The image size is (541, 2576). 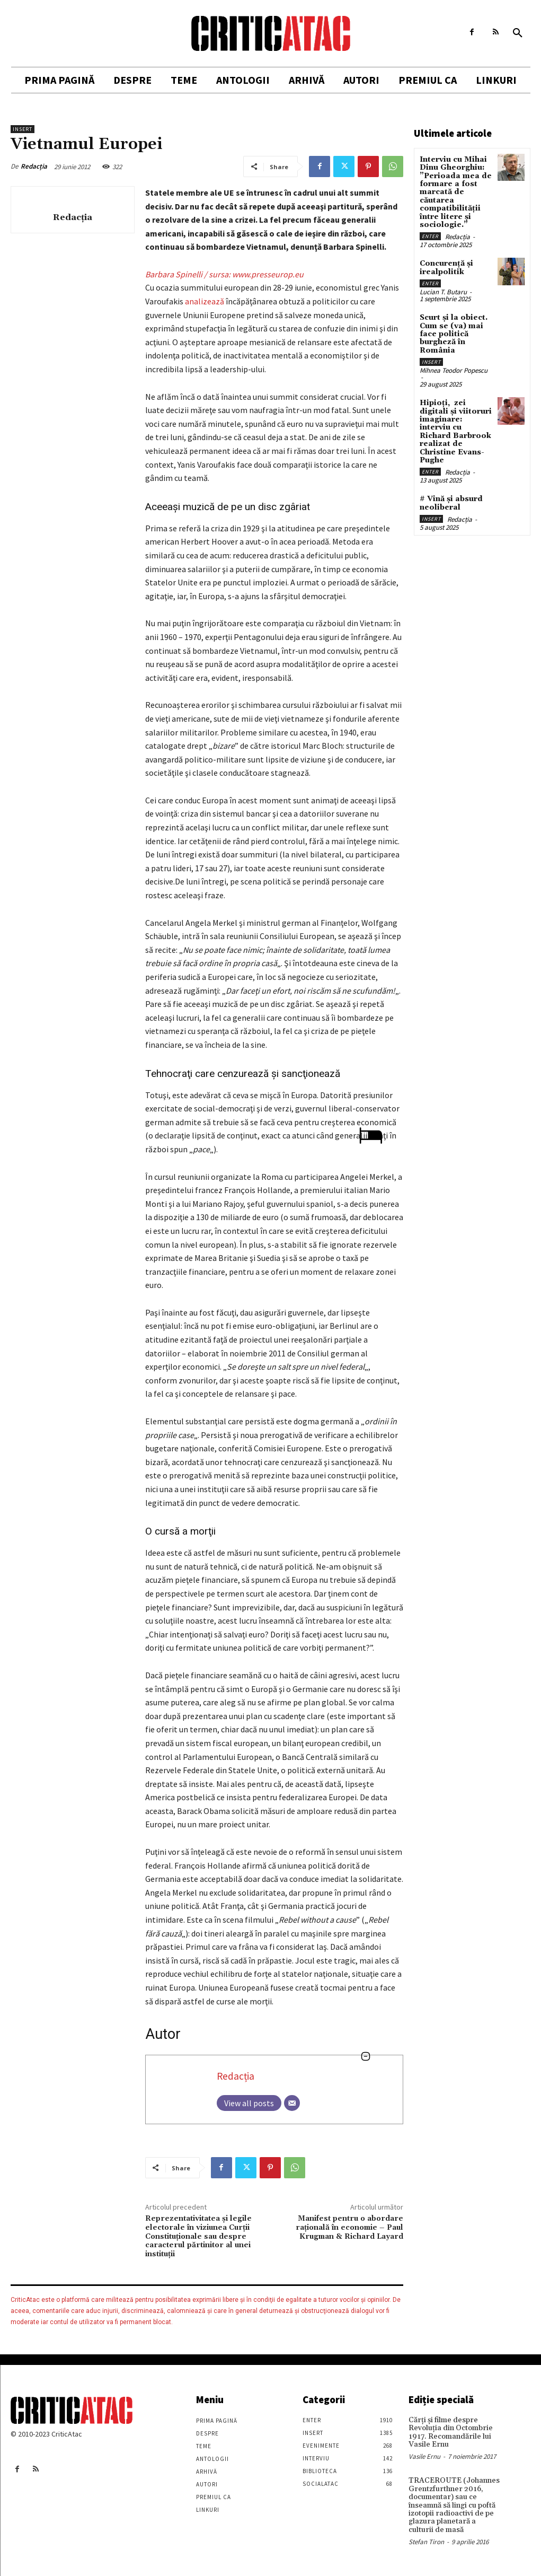 I want to click on view hotel or accommodation options, so click(x=370, y=1135).